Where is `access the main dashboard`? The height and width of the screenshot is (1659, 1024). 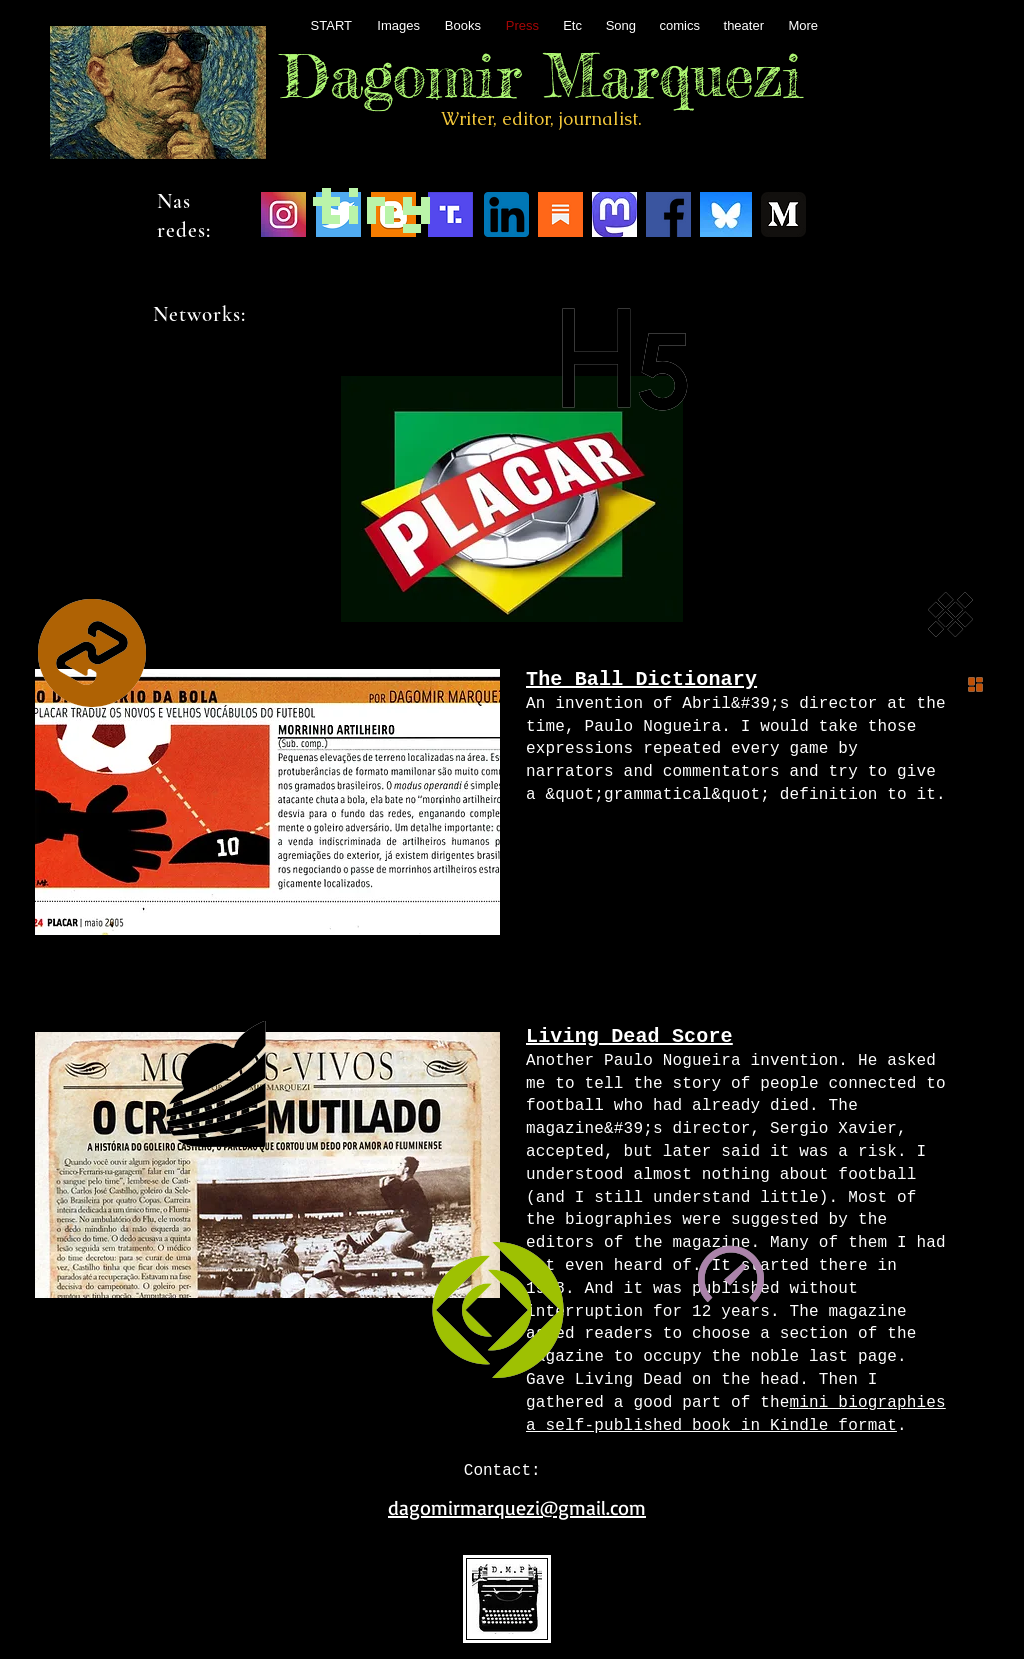 access the main dashboard is located at coordinates (975, 684).